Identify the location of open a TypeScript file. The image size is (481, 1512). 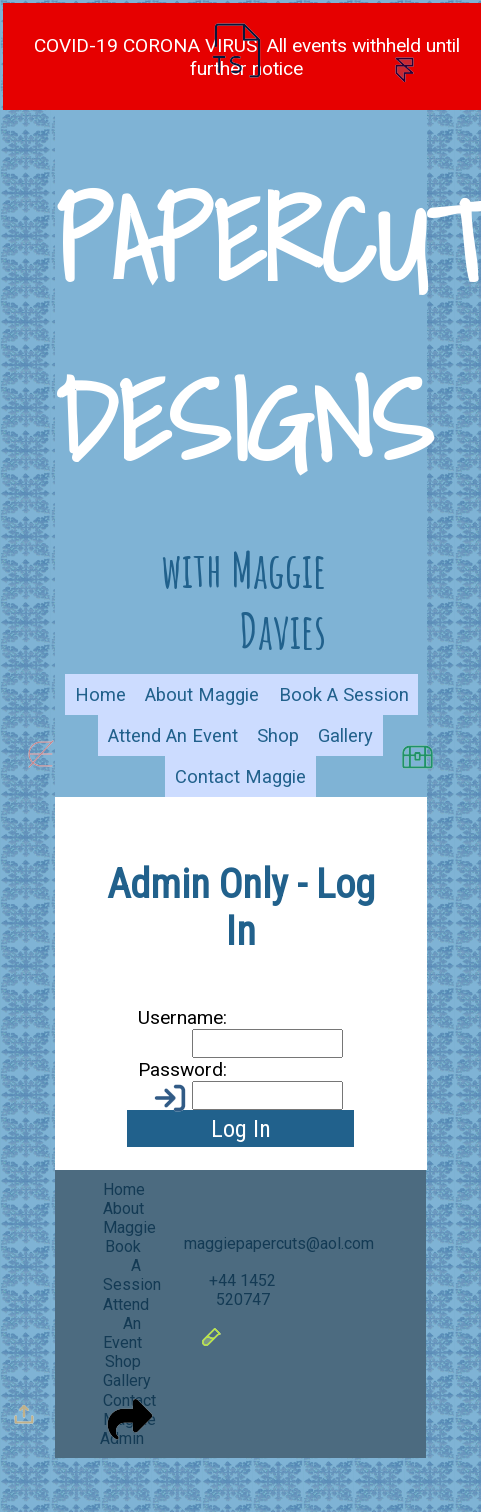
(237, 50).